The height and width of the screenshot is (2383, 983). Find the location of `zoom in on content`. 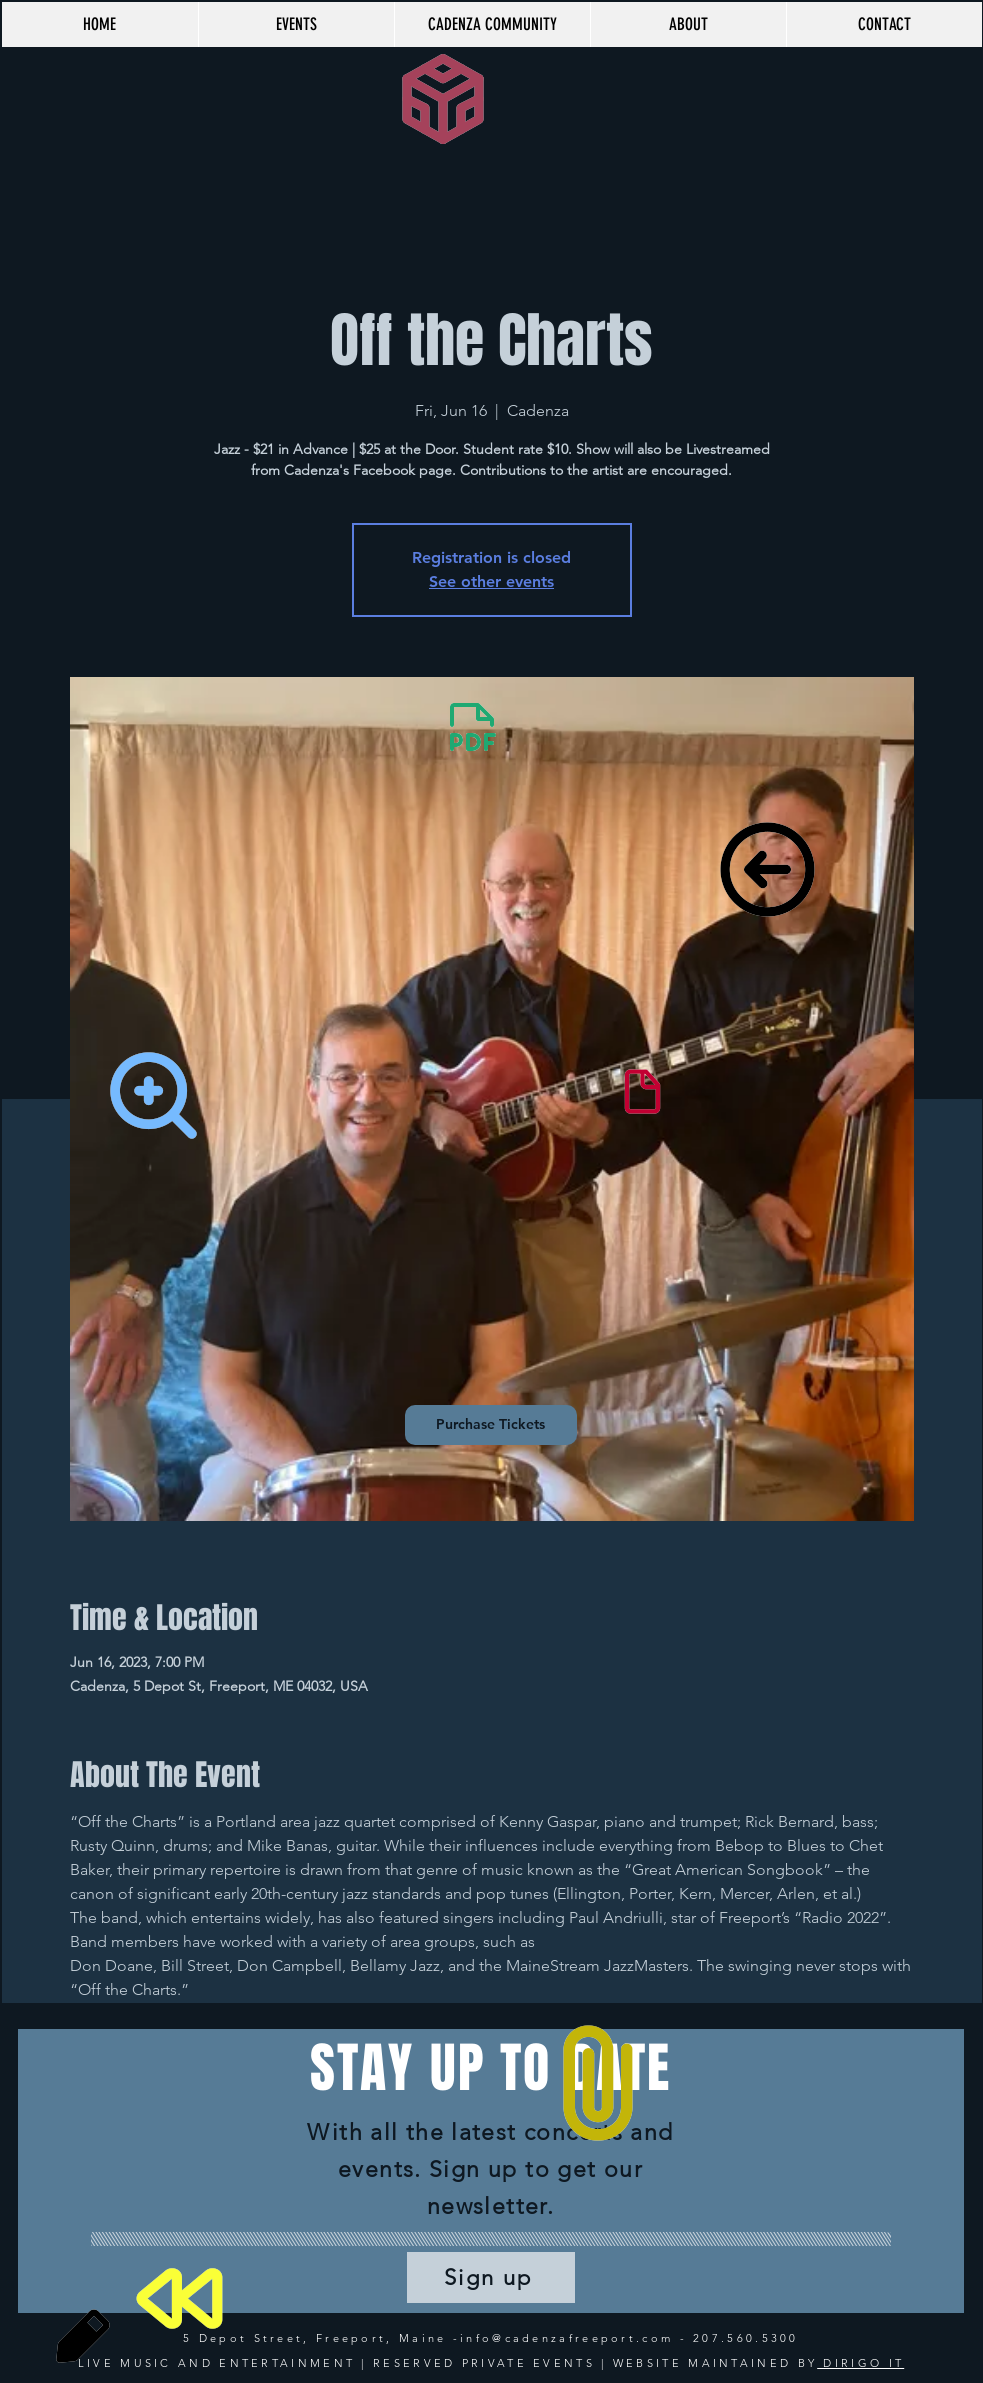

zoom in on content is located at coordinates (153, 1095).